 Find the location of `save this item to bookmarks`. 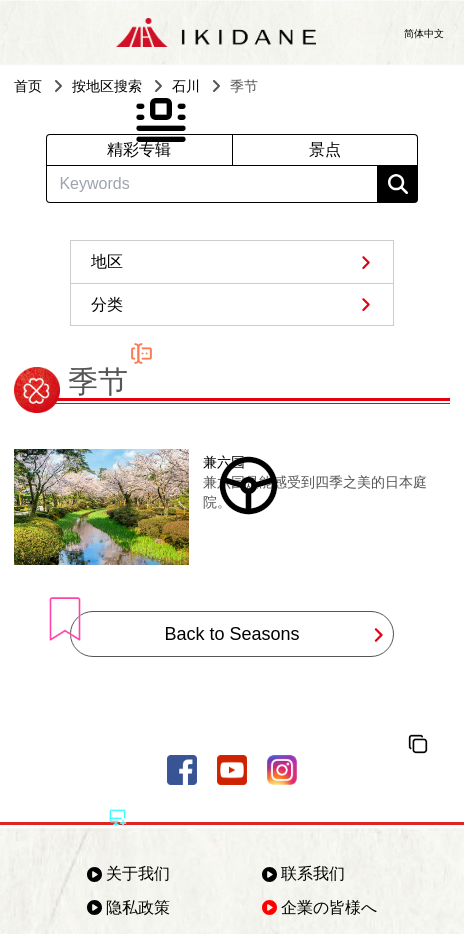

save this item to bookmarks is located at coordinates (65, 618).